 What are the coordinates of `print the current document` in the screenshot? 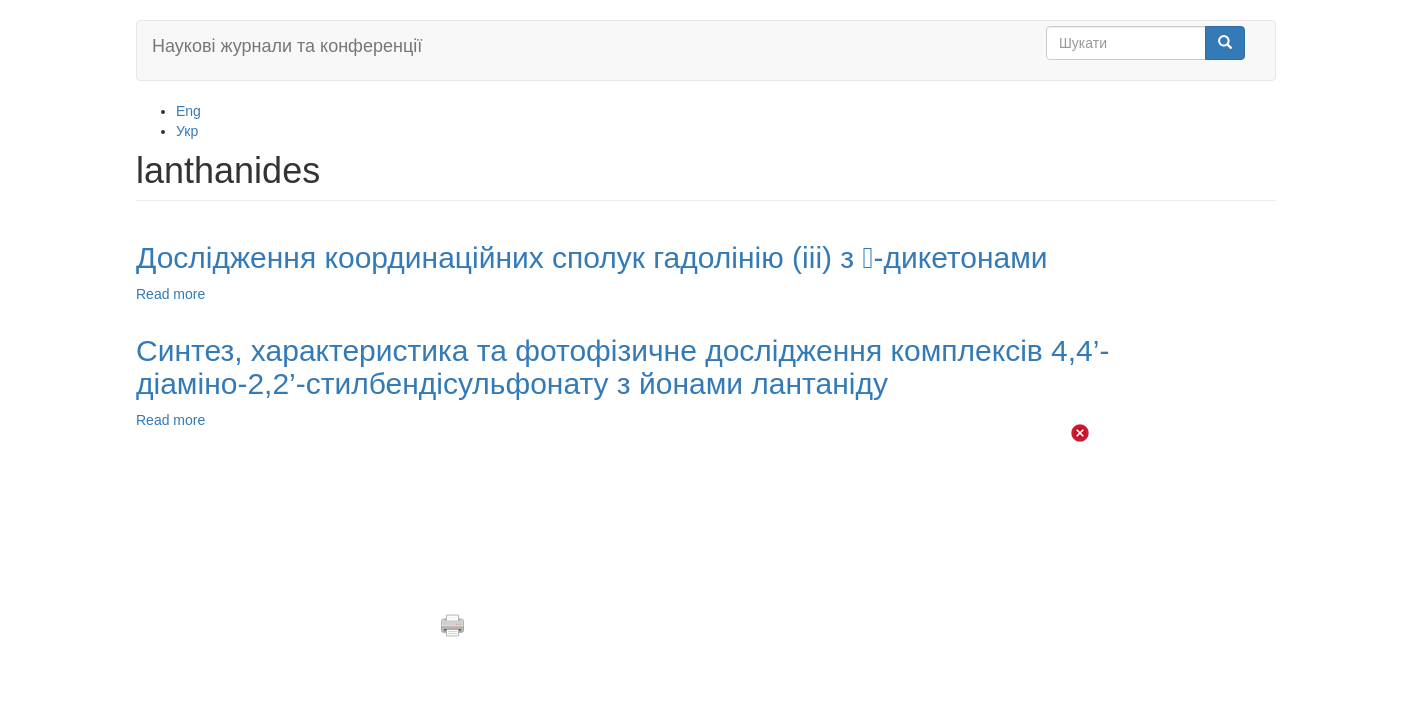 It's located at (452, 625).